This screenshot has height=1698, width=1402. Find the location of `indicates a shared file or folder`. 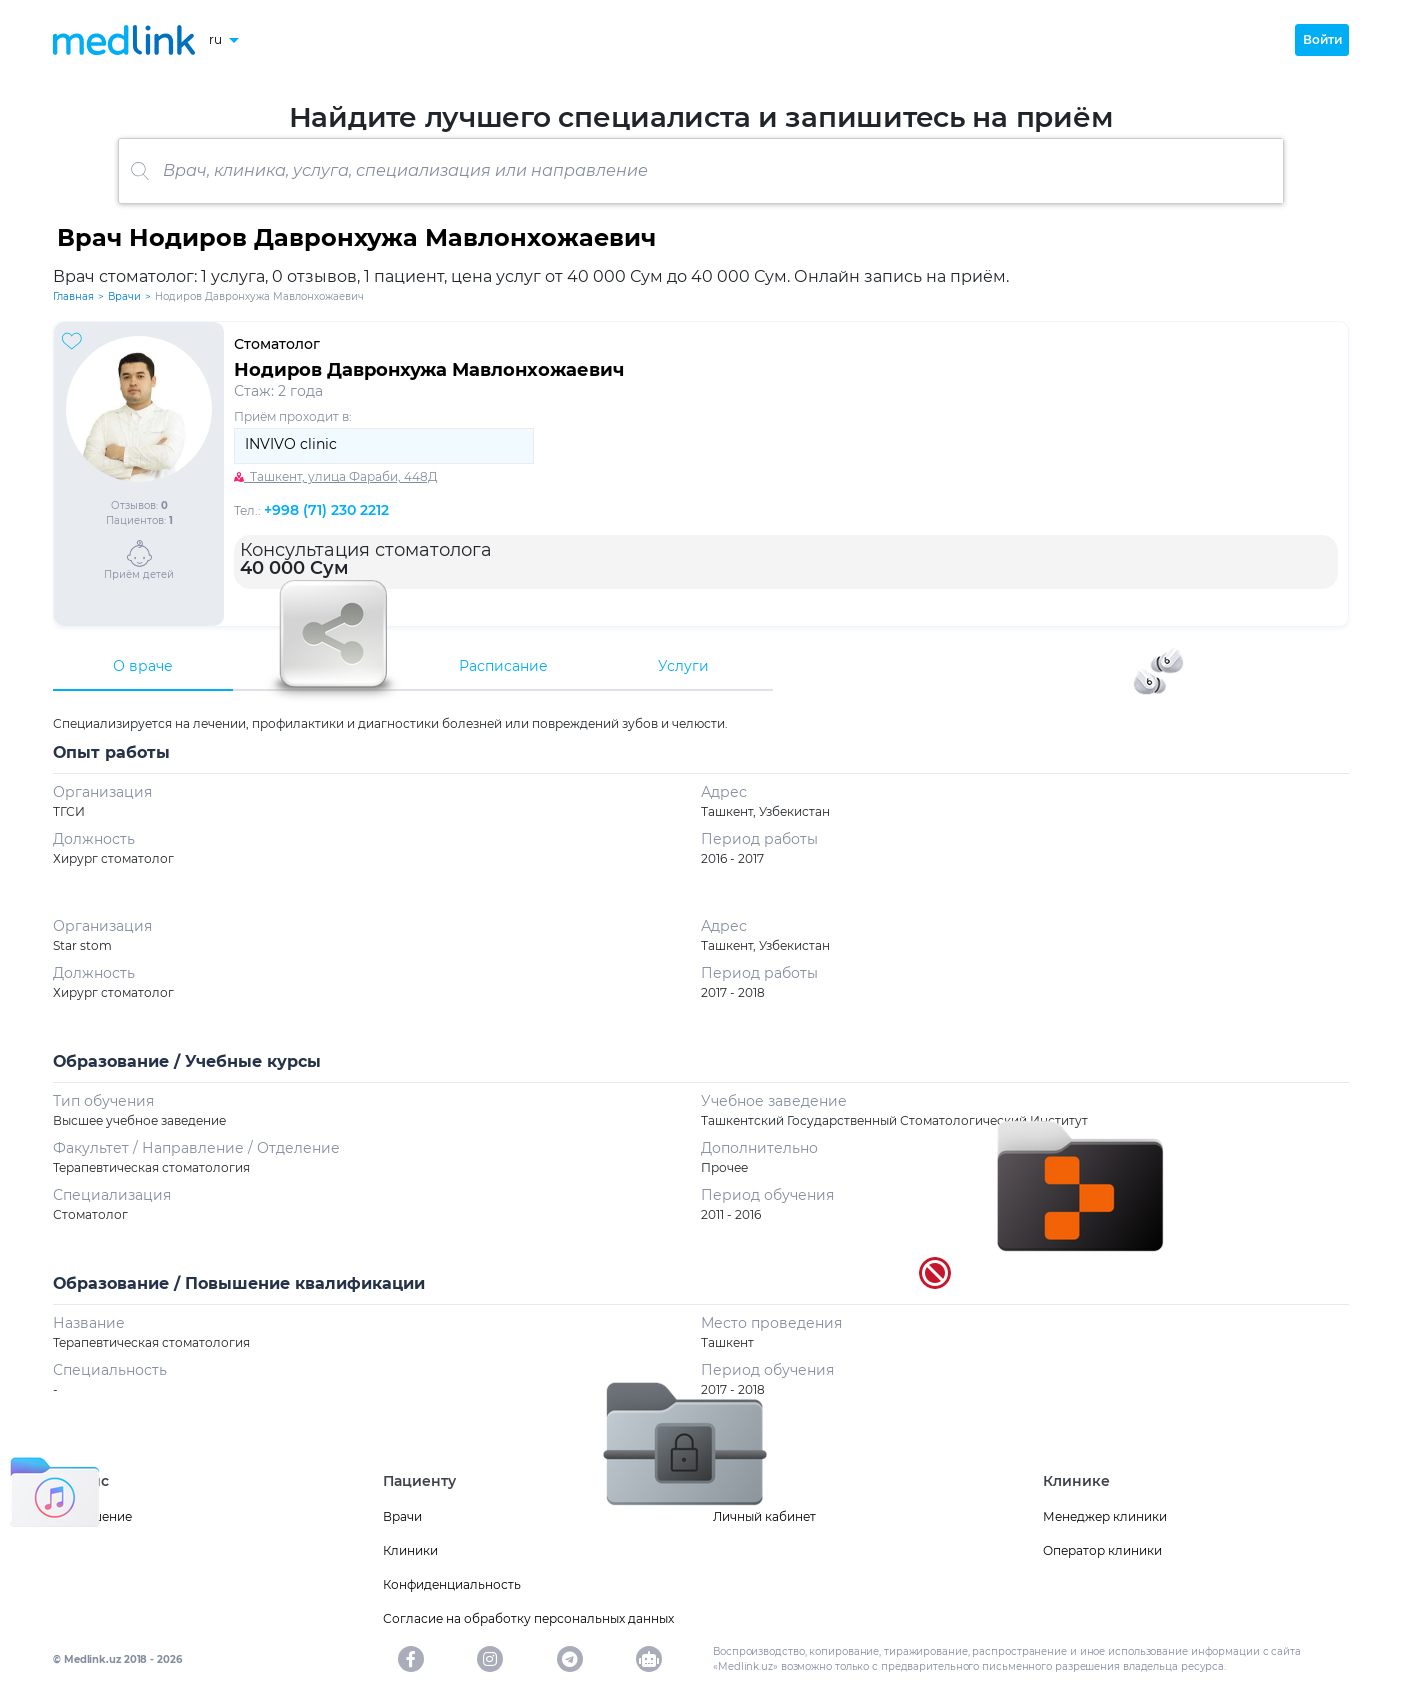

indicates a shared file or folder is located at coordinates (334, 639).